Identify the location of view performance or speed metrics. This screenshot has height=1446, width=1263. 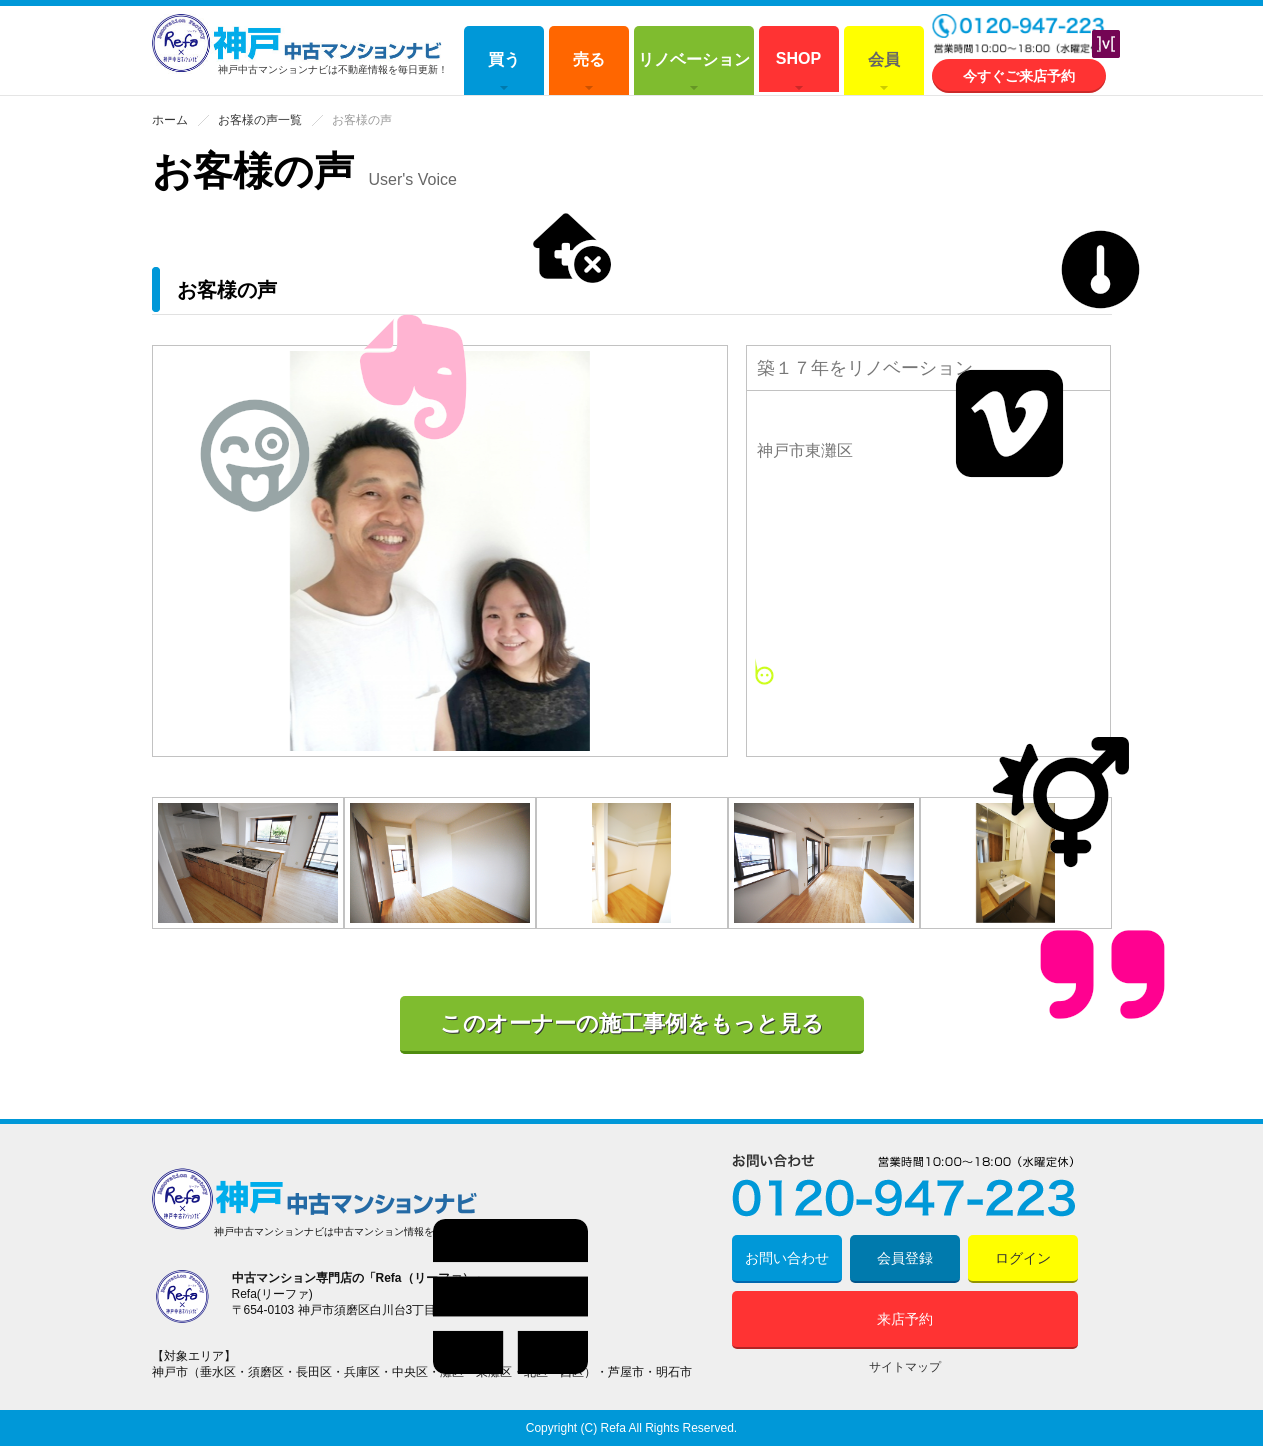
(1100, 269).